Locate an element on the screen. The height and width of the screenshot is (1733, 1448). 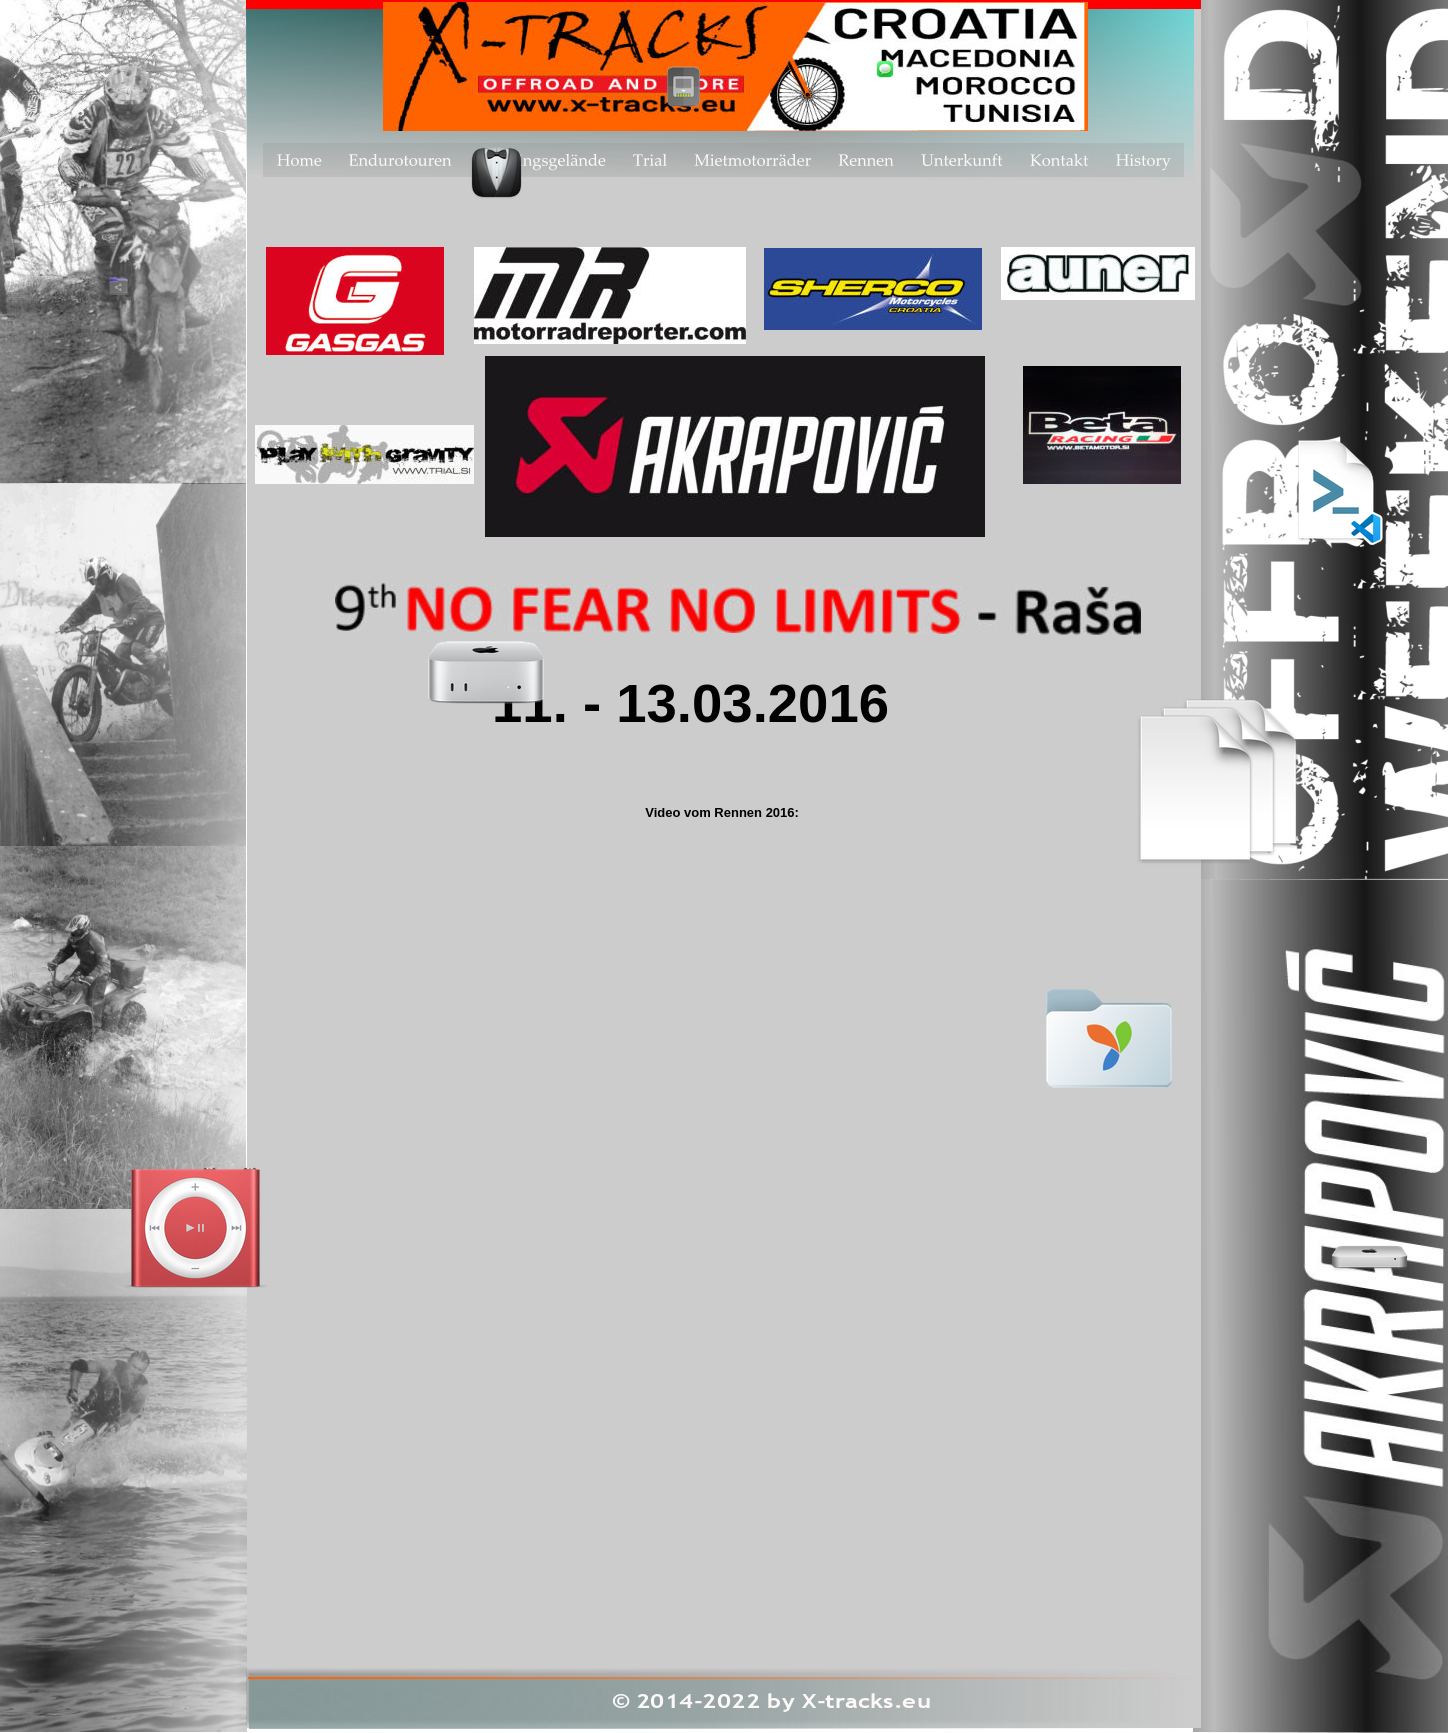
multiple files or items selected is located at coordinates (1217, 782).